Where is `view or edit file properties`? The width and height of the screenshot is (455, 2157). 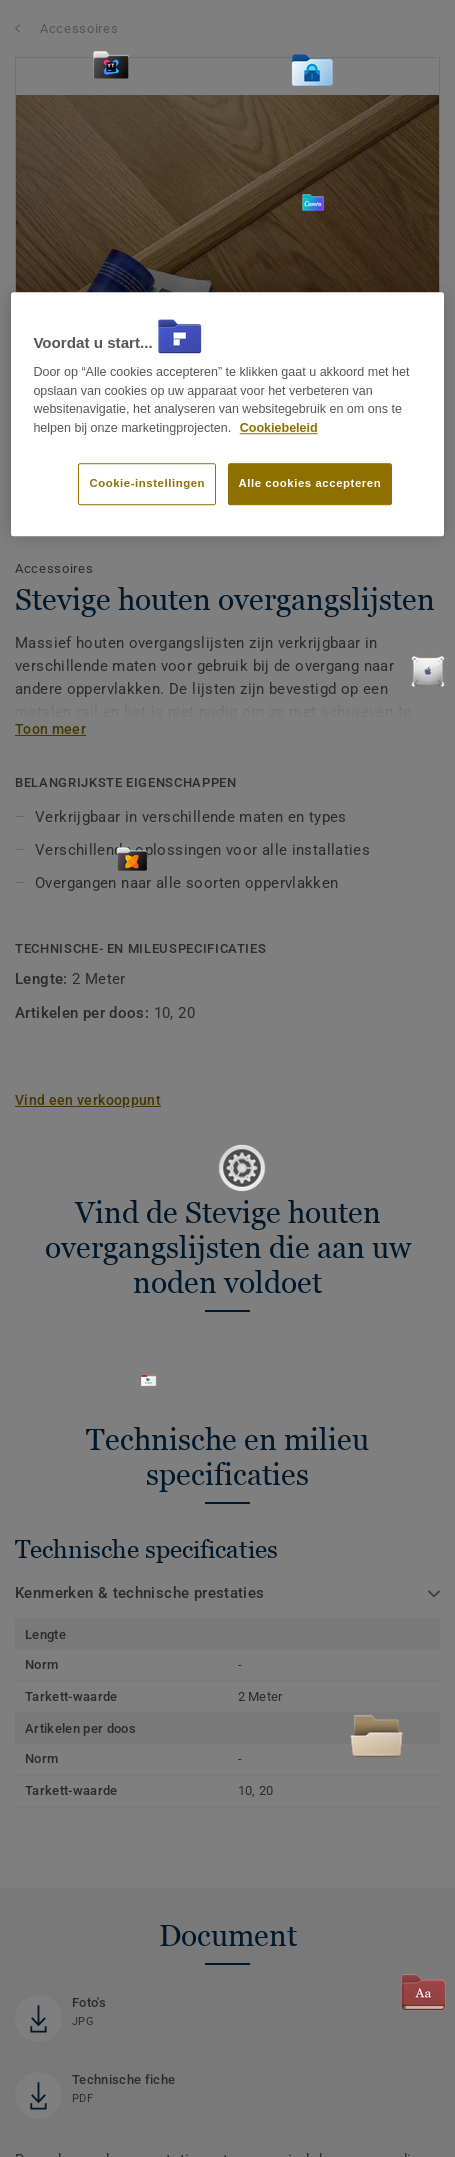
view or edit file properties is located at coordinates (242, 1168).